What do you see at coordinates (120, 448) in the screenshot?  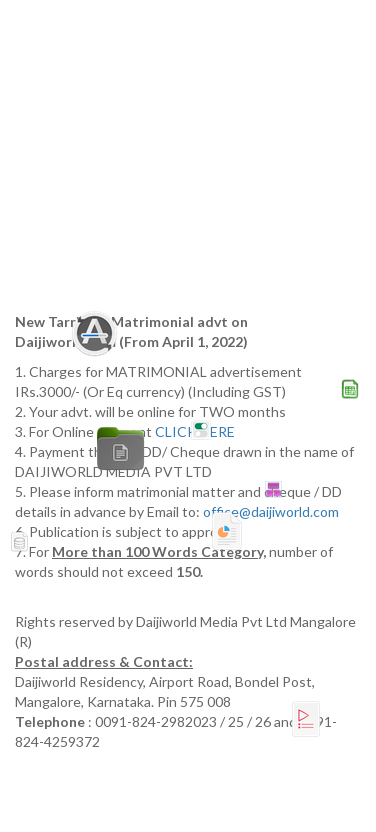 I see `open your documents folder` at bounding box center [120, 448].